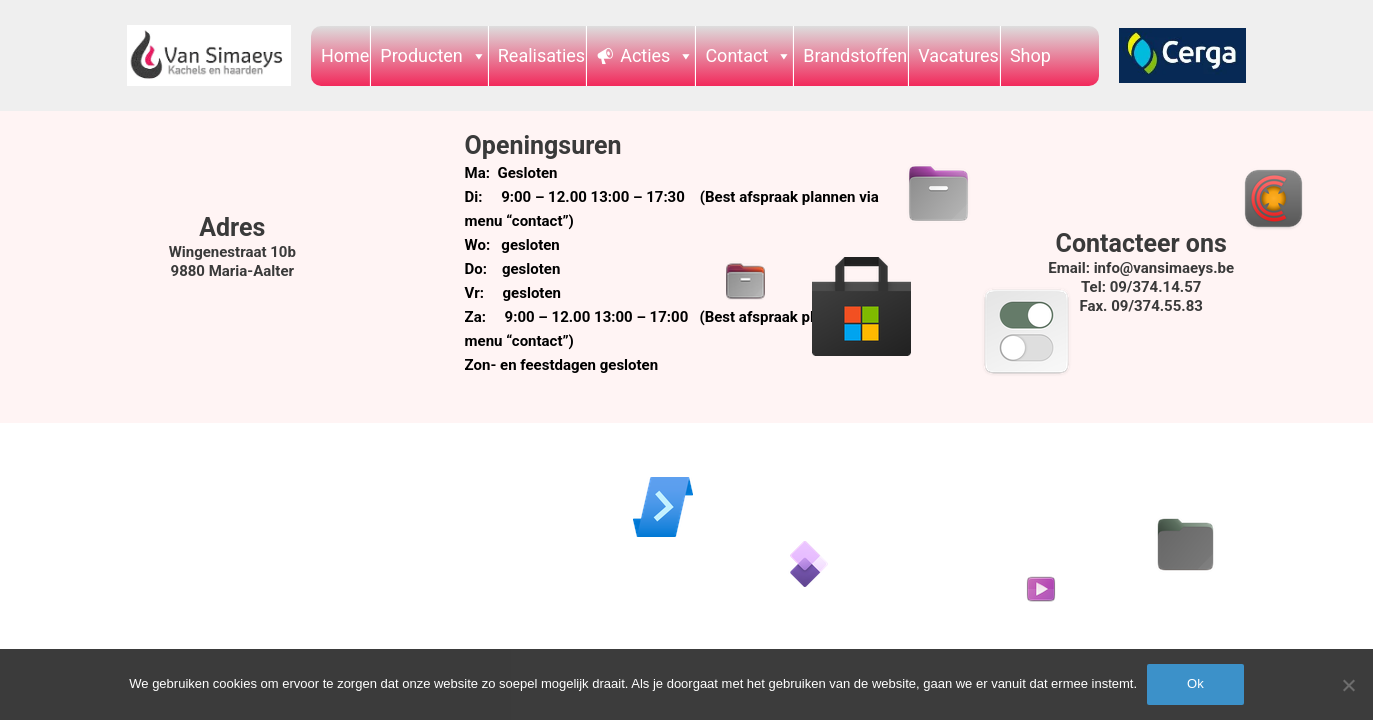 The height and width of the screenshot is (720, 1373). I want to click on open folder to view contents, so click(1185, 544).